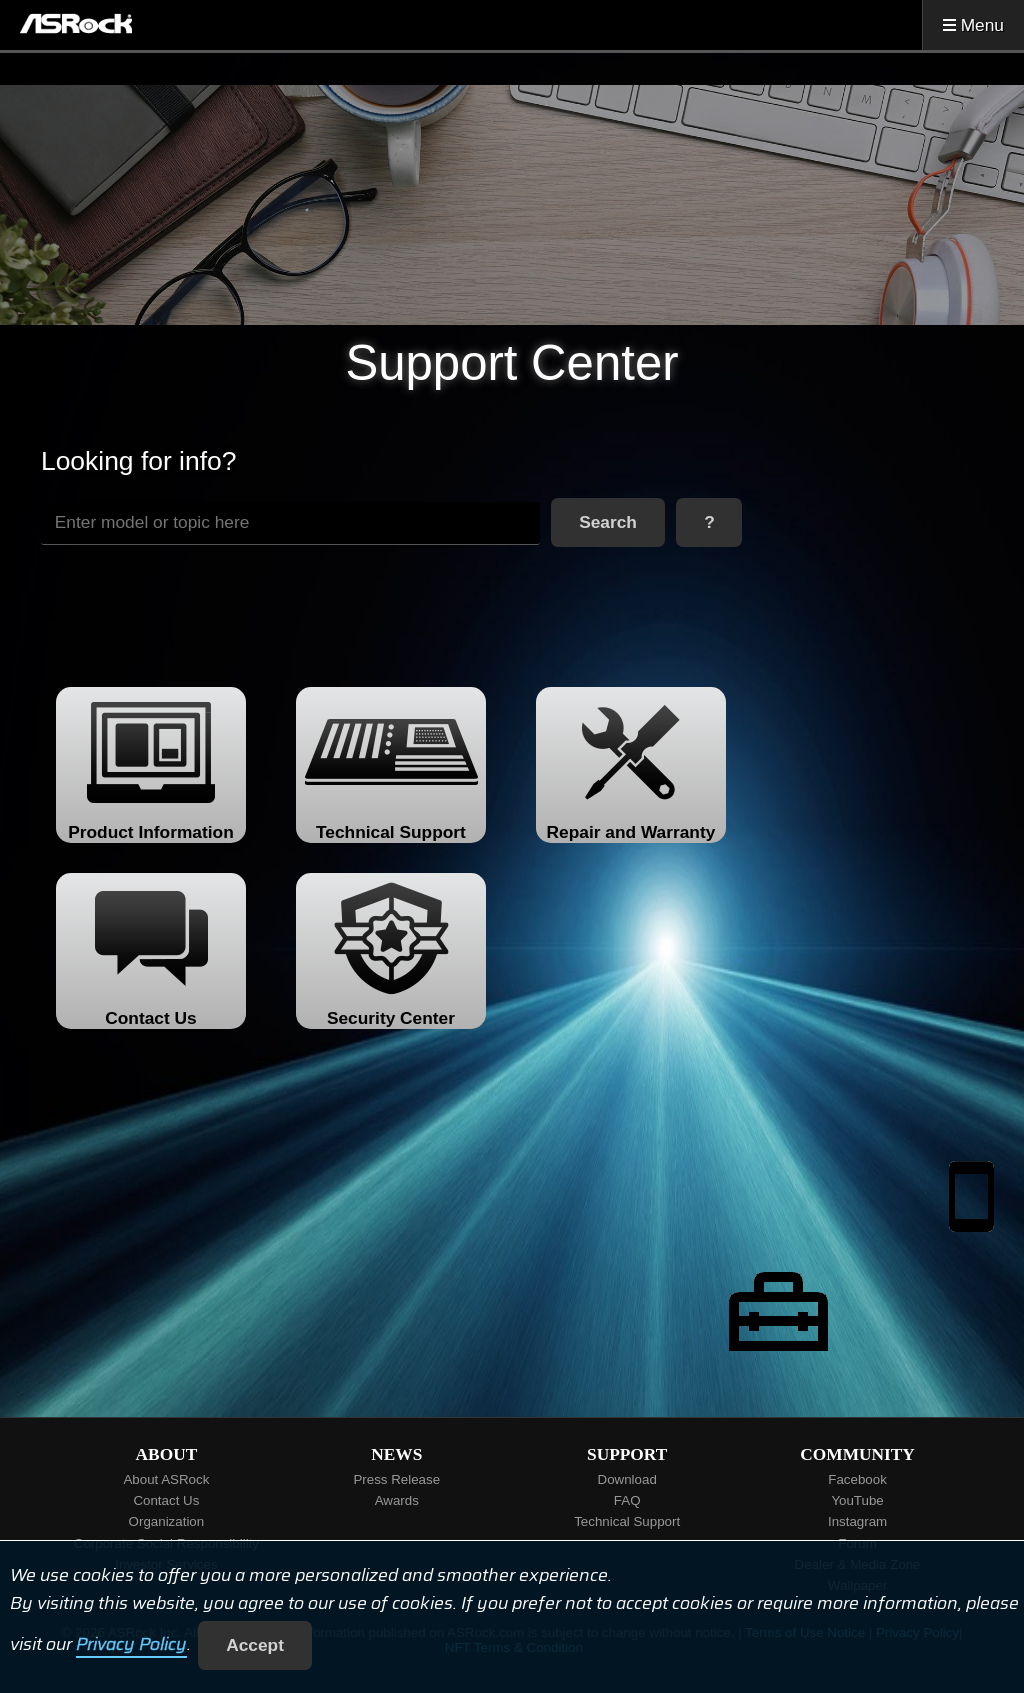 The height and width of the screenshot is (1693, 1024). Describe the element at coordinates (971, 1196) in the screenshot. I see `view on mobile device` at that location.